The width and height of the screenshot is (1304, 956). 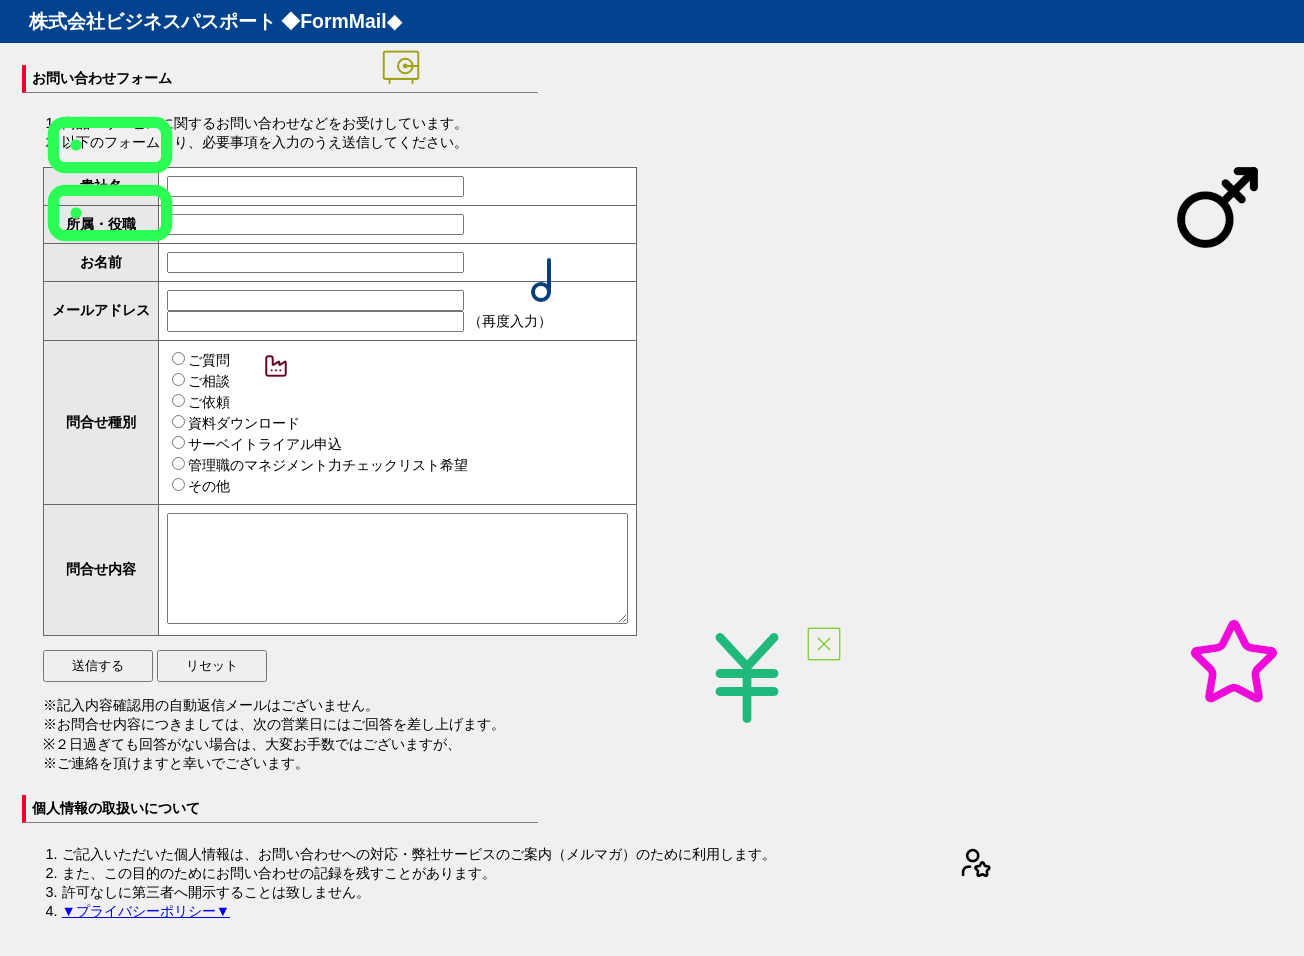 I want to click on access music library or audio files, so click(x=541, y=280).